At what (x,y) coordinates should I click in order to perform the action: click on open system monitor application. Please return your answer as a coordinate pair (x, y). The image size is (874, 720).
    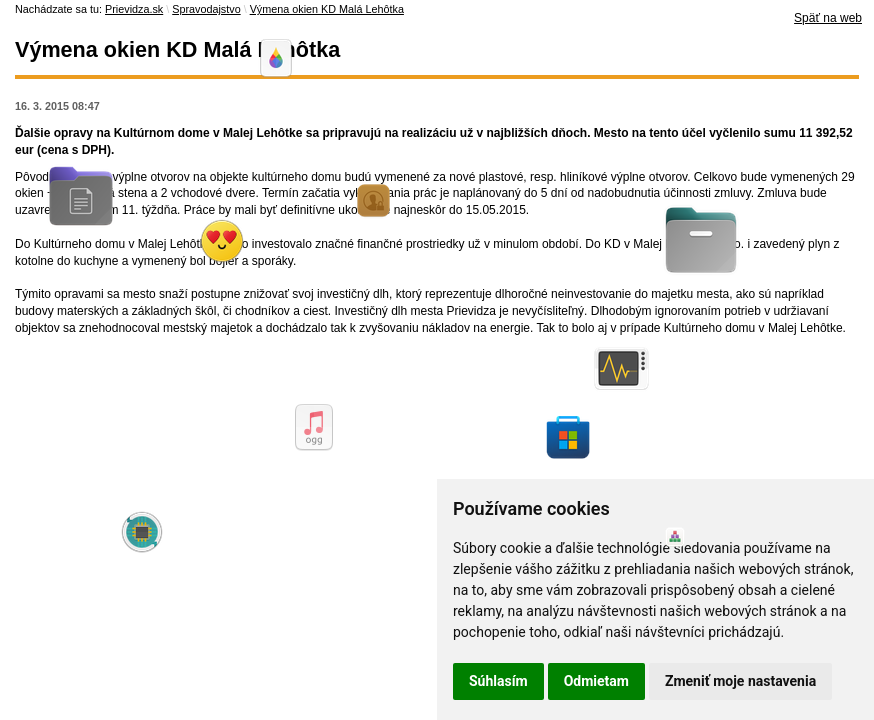
    Looking at the image, I should click on (621, 368).